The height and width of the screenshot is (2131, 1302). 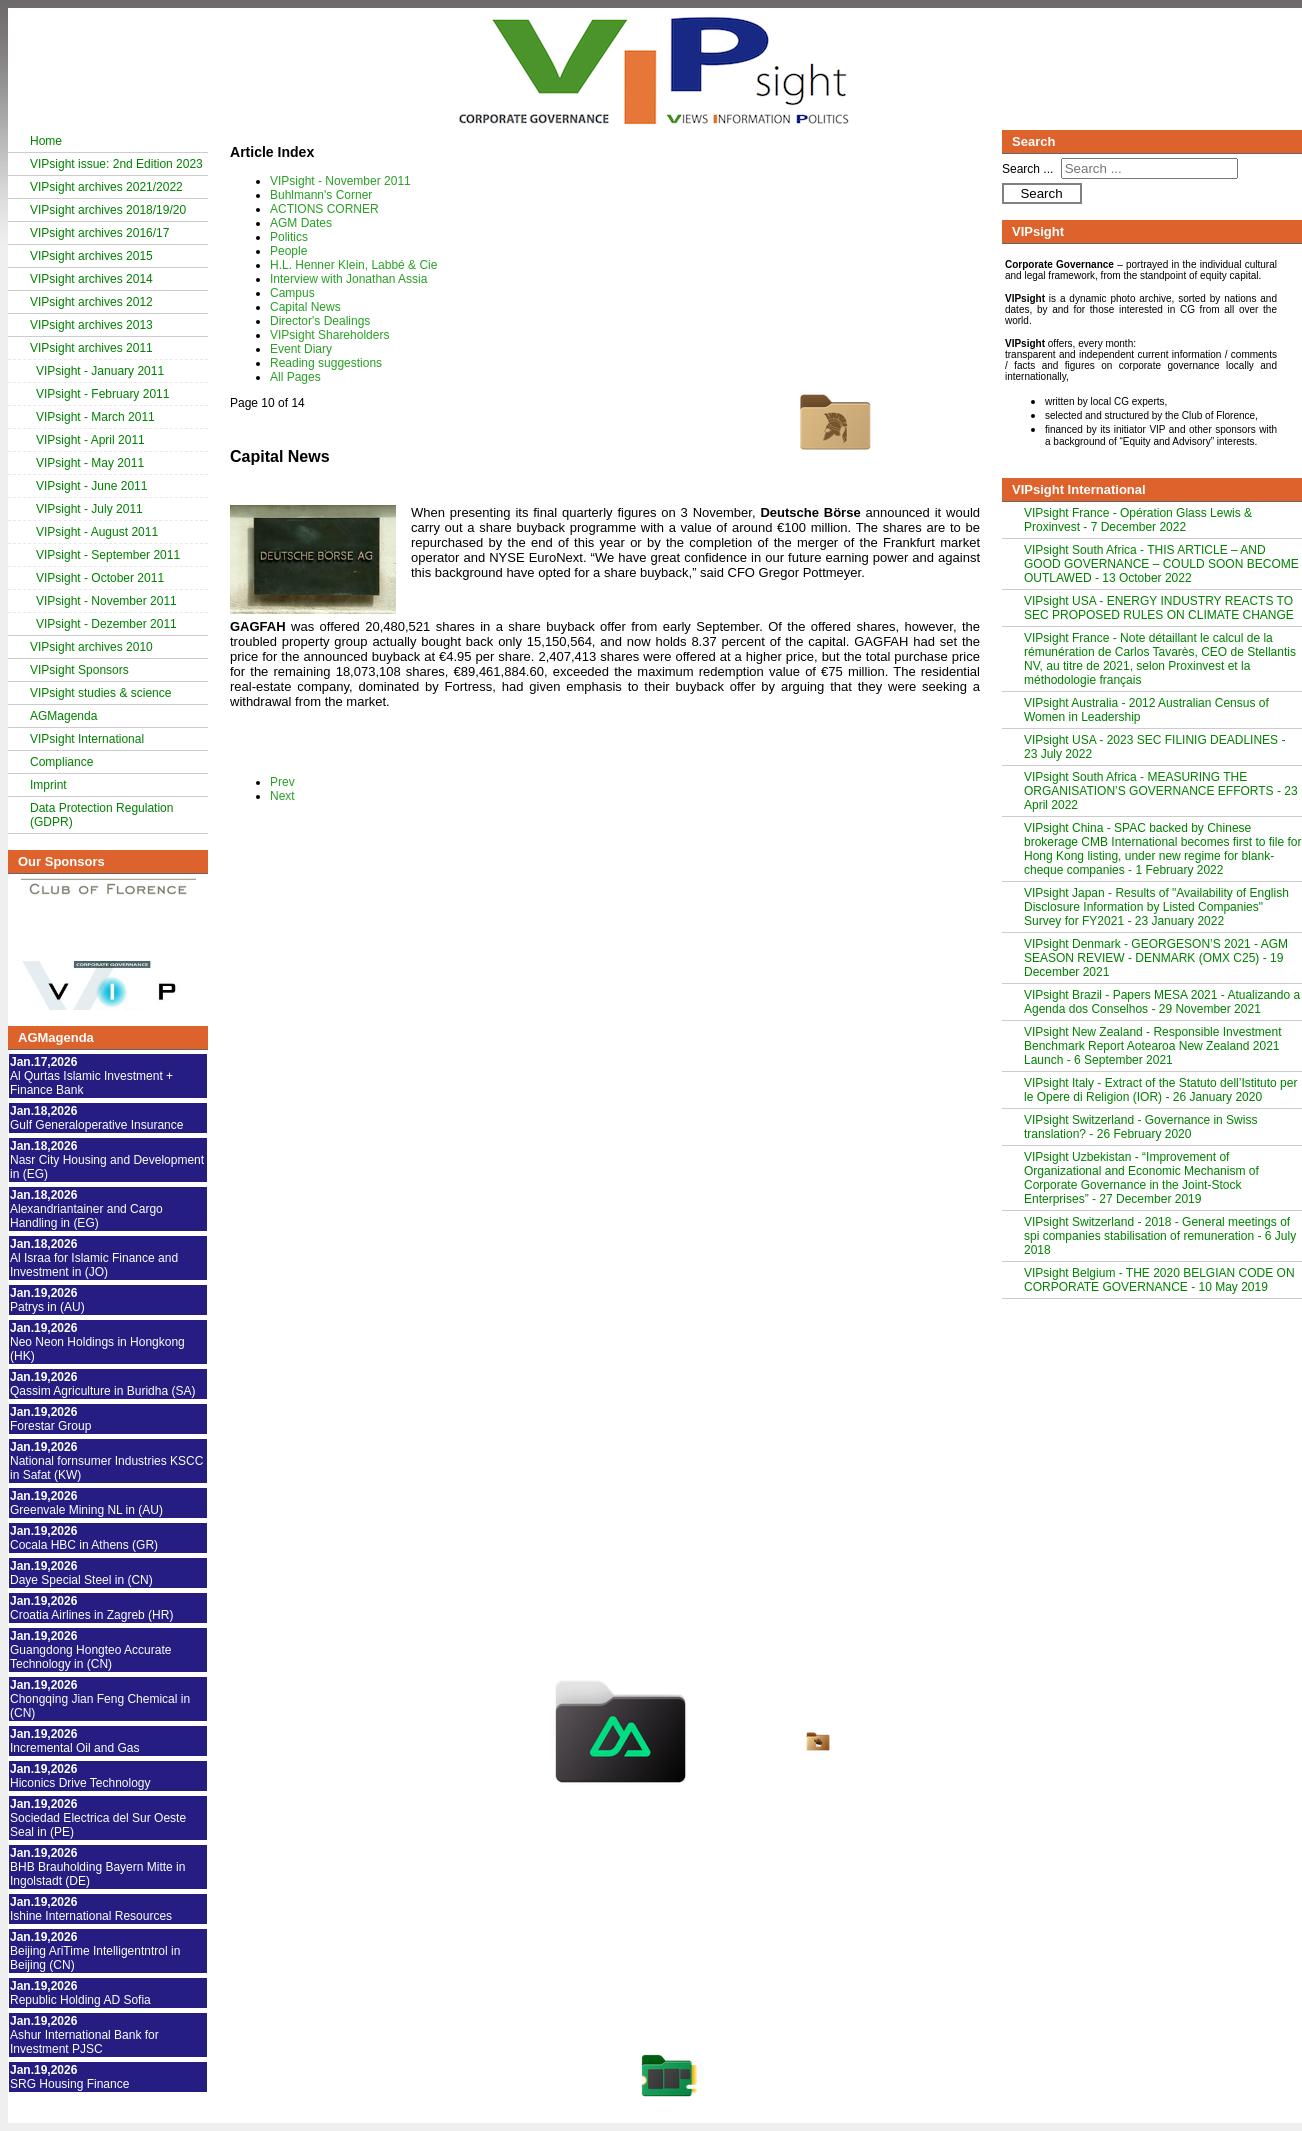 I want to click on folder containing NVMe SSD storage files, so click(x=668, y=2077).